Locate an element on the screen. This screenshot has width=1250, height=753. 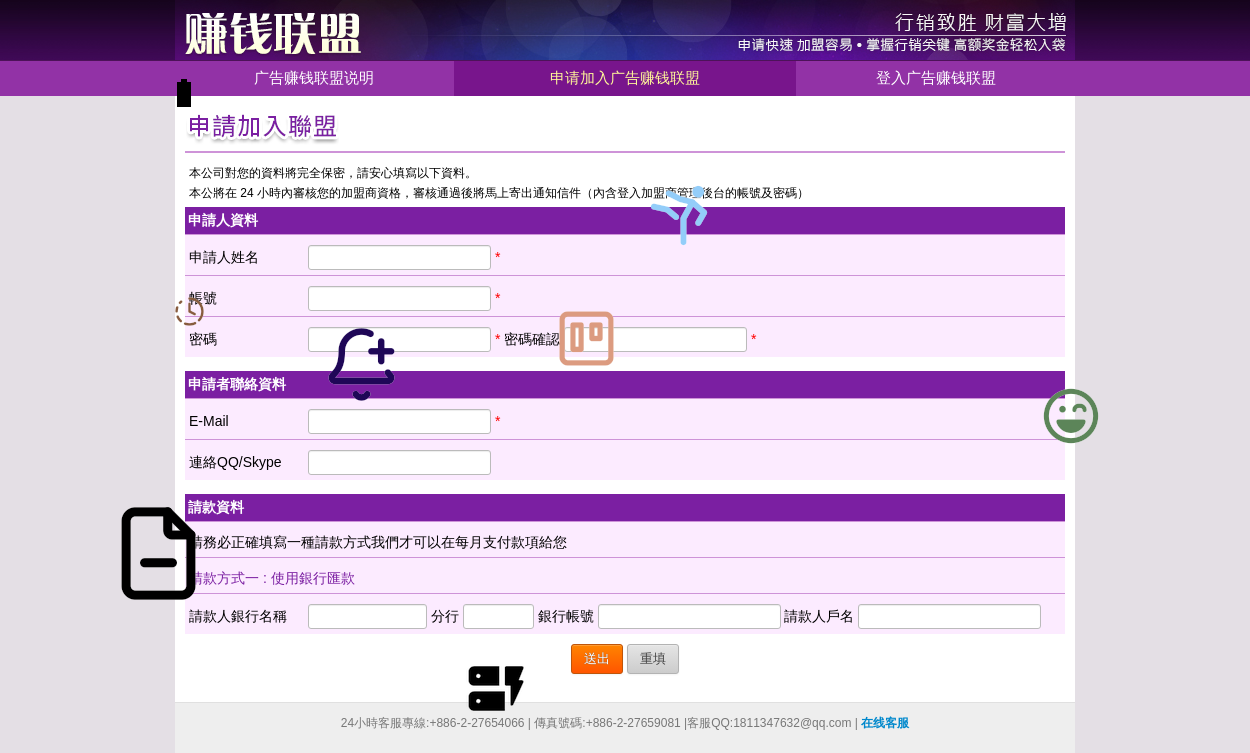
add a new notification or alert is located at coordinates (361, 364).